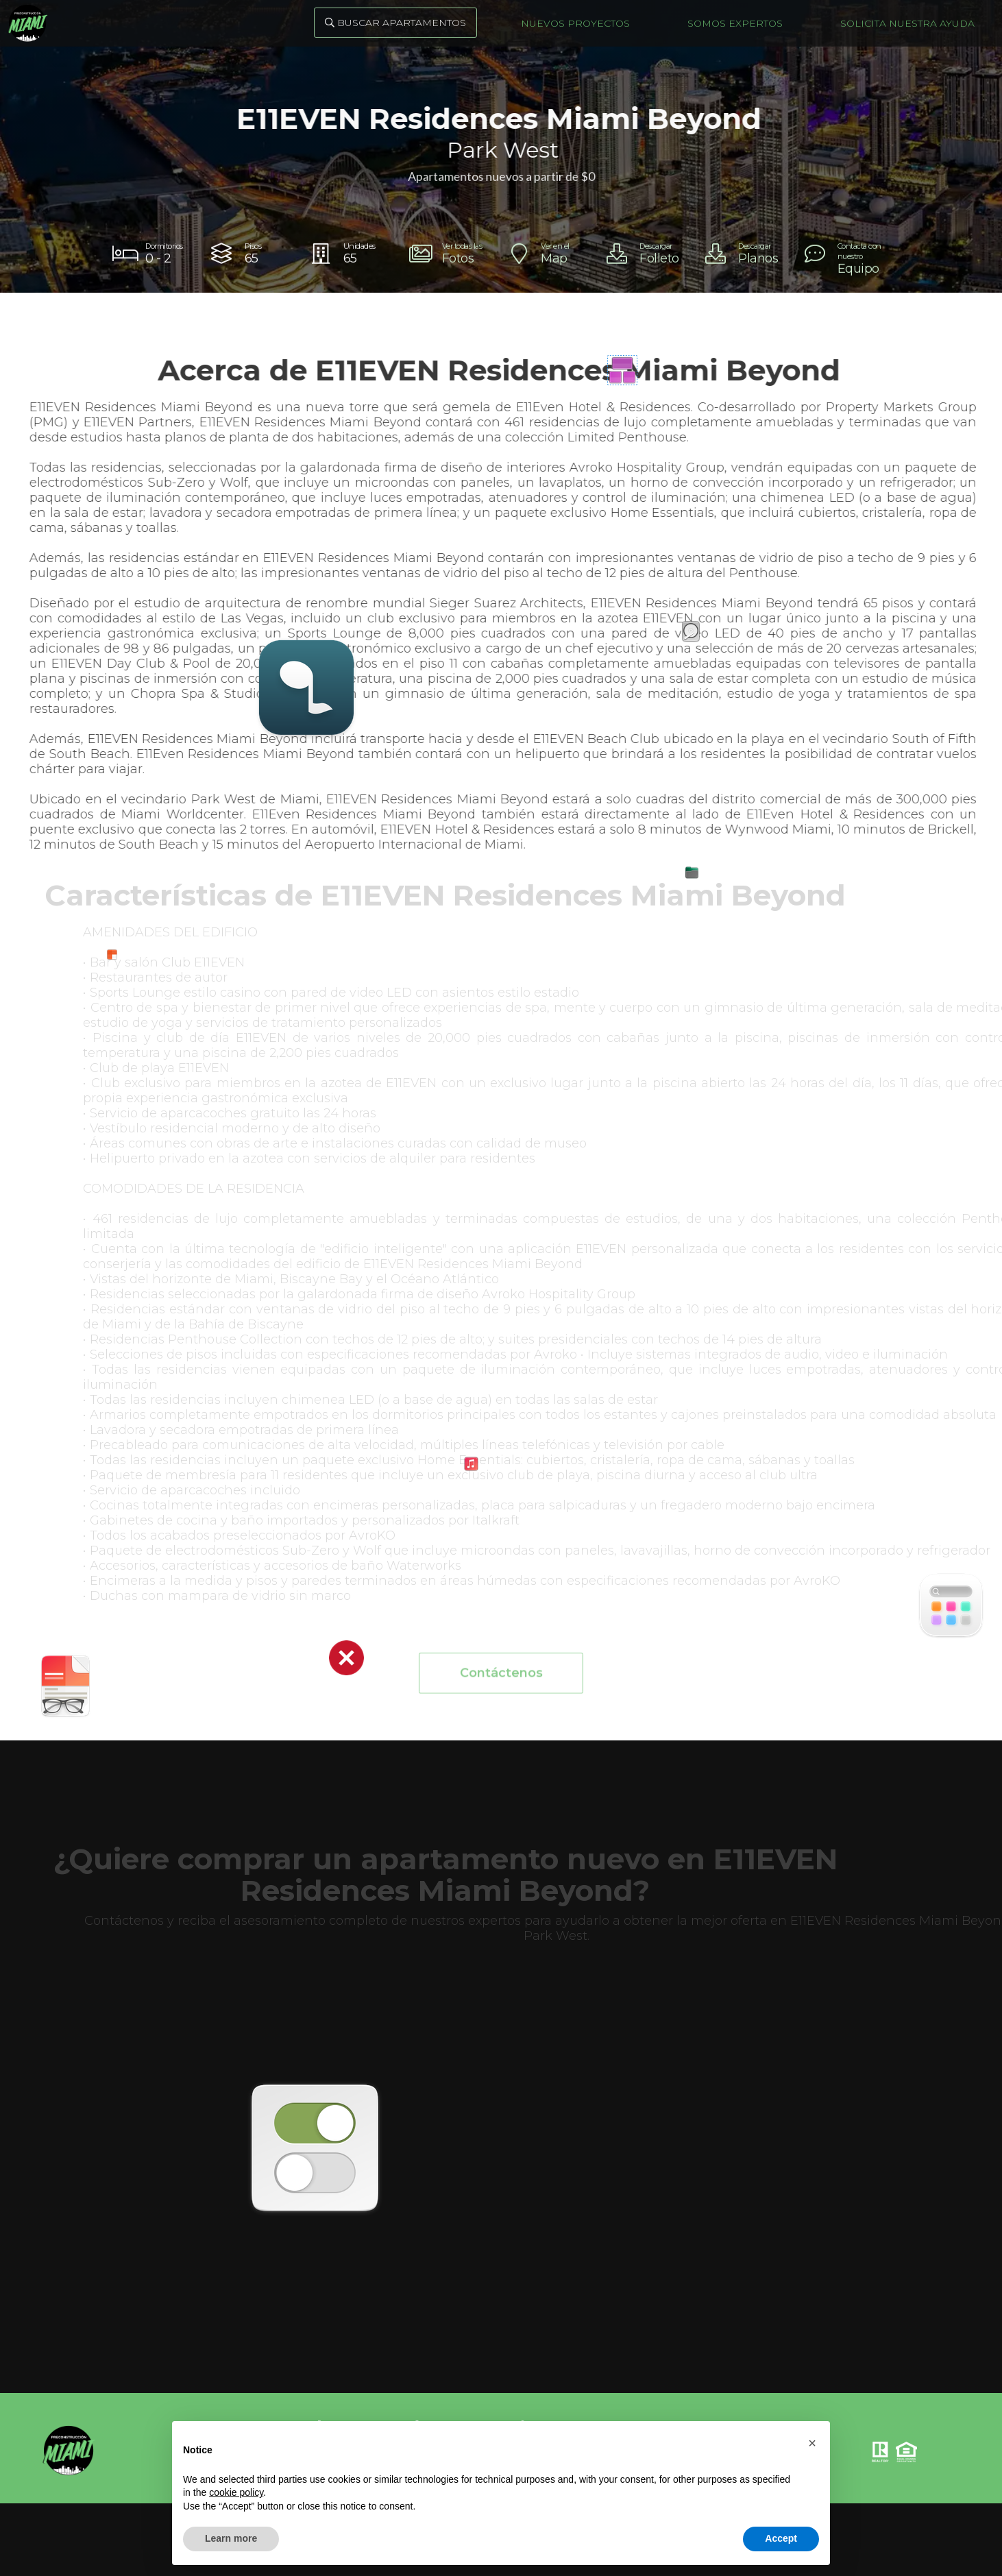 Image resolution: width=1002 pixels, height=2576 pixels. I want to click on open desktop preferences or settings, so click(315, 2148).